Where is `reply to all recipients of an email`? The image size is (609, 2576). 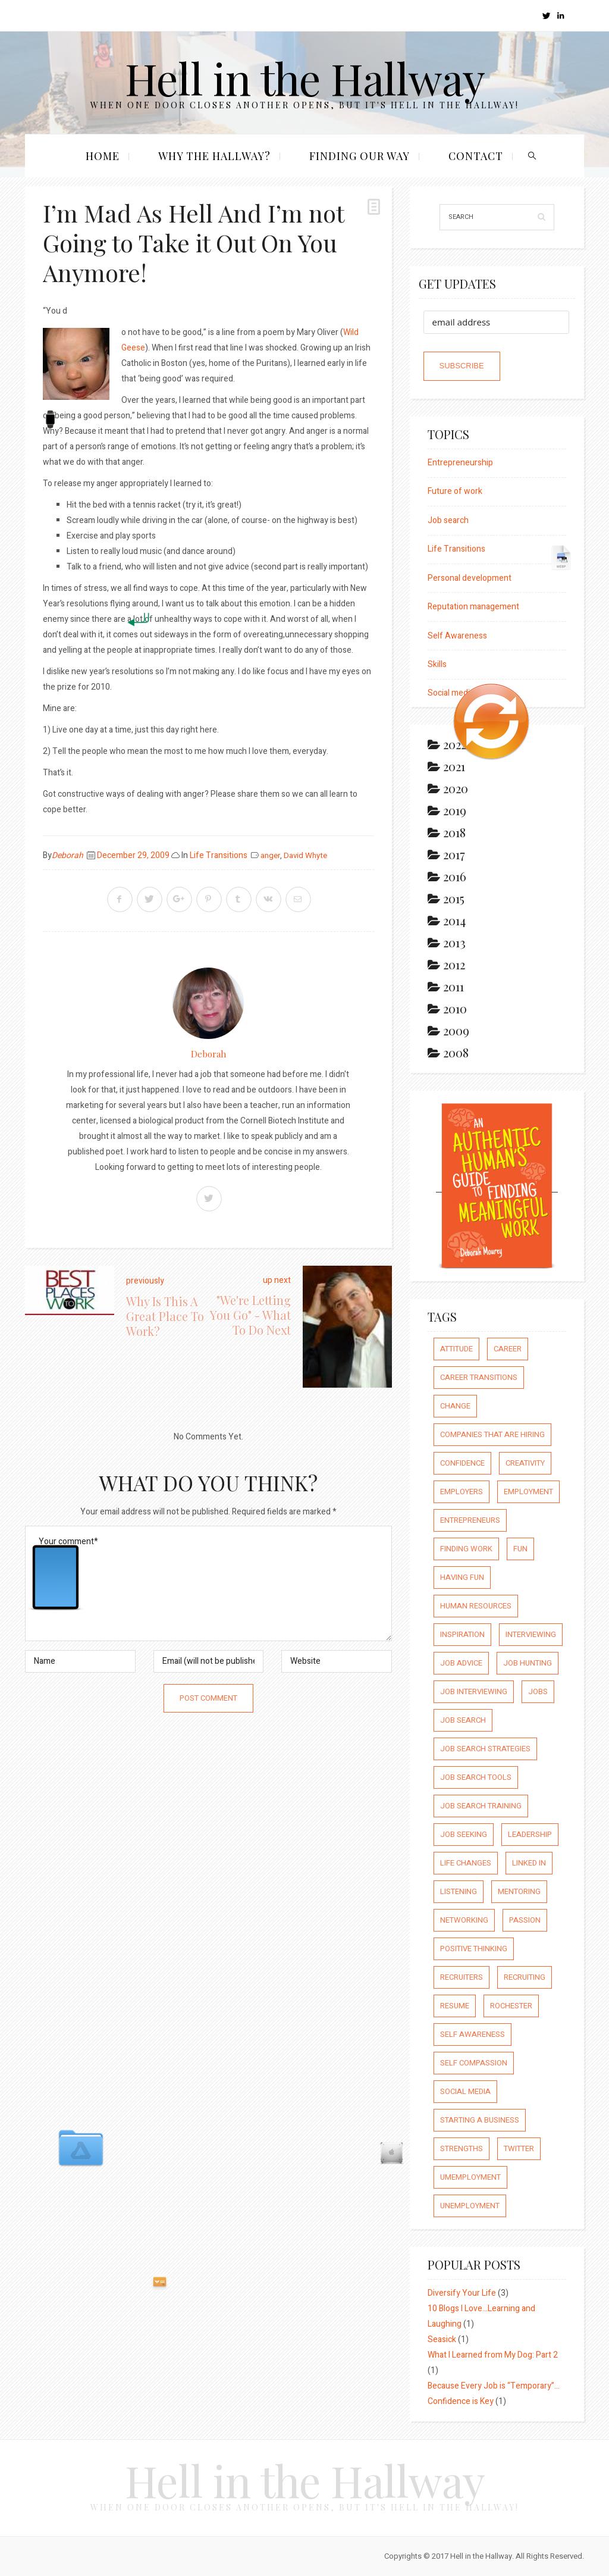
reply to all recipients of an email is located at coordinates (138, 619).